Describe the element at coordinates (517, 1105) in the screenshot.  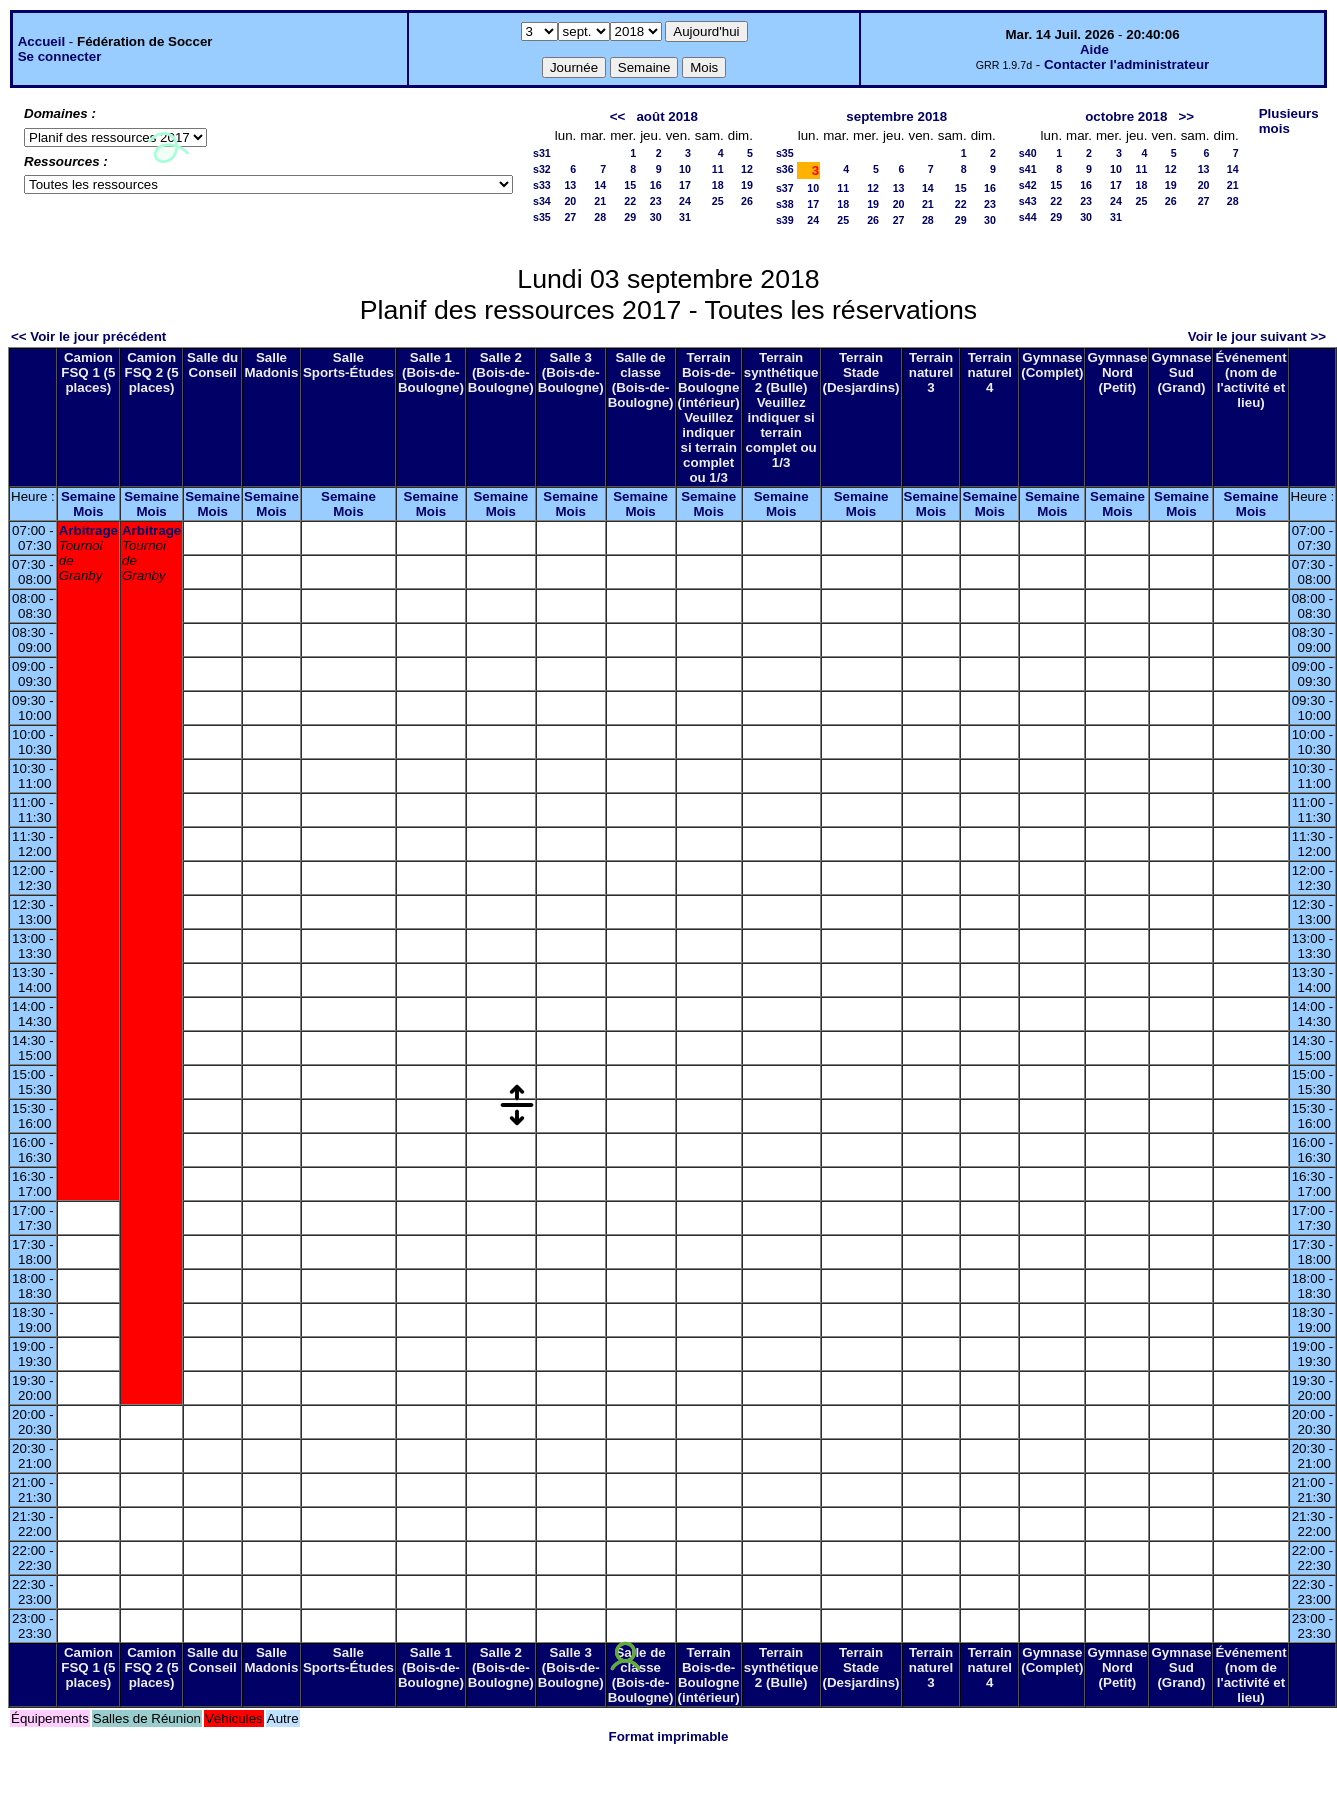
I see `expand content vertically` at that location.